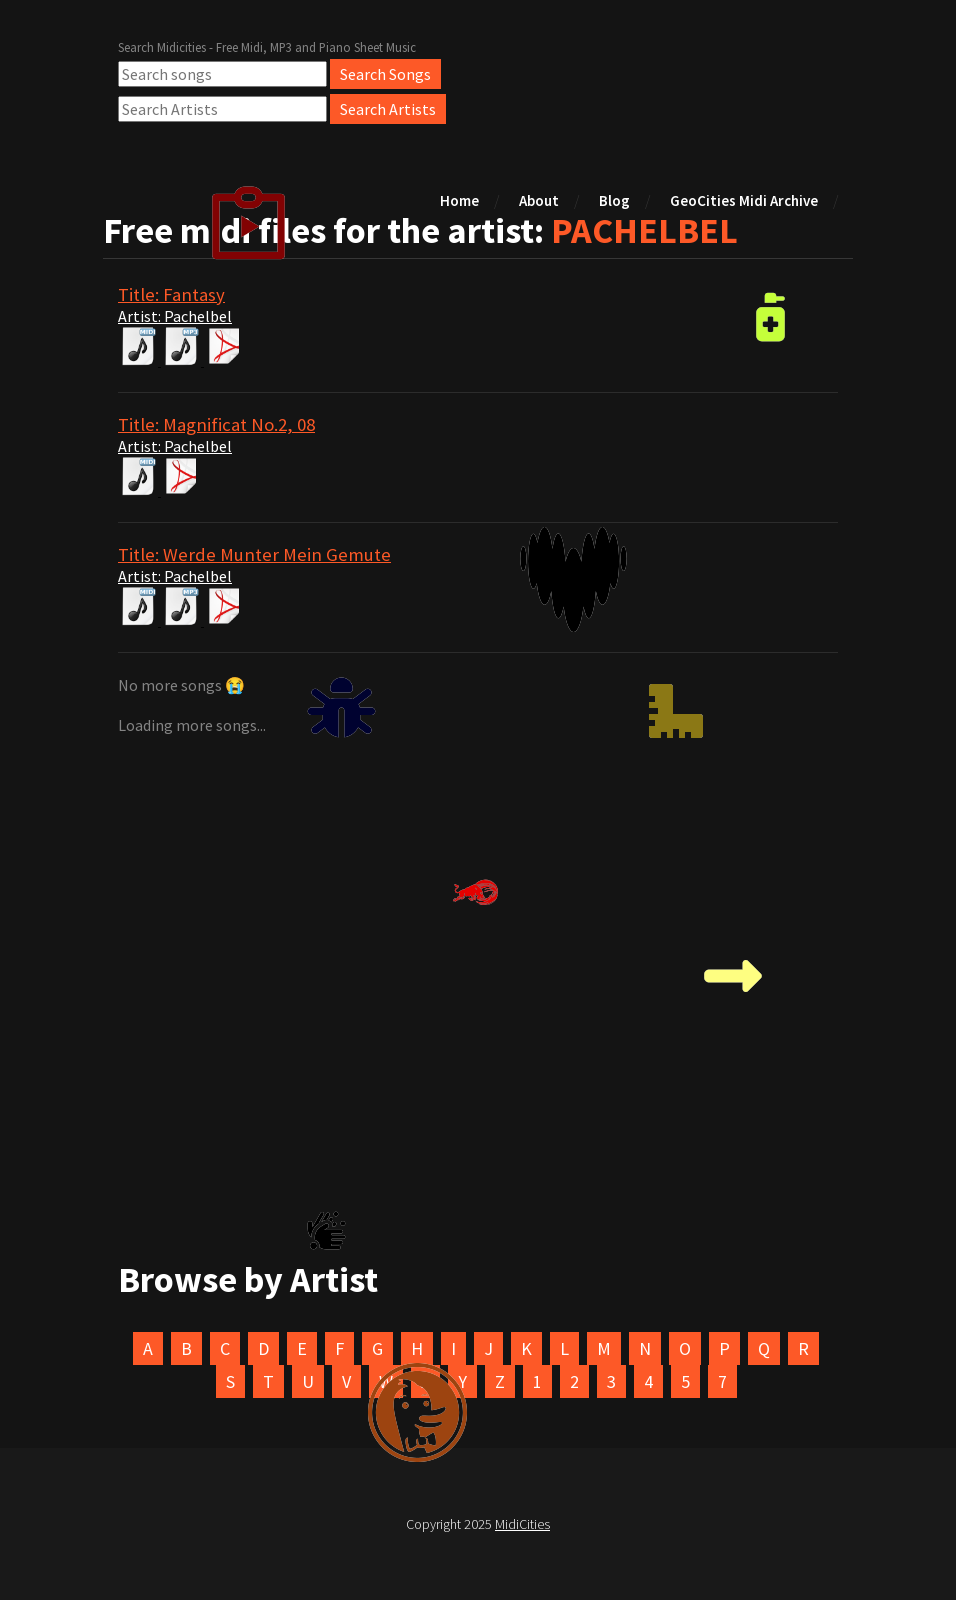  What do you see at coordinates (248, 226) in the screenshot?
I see `start a presentation slideshow` at bounding box center [248, 226].